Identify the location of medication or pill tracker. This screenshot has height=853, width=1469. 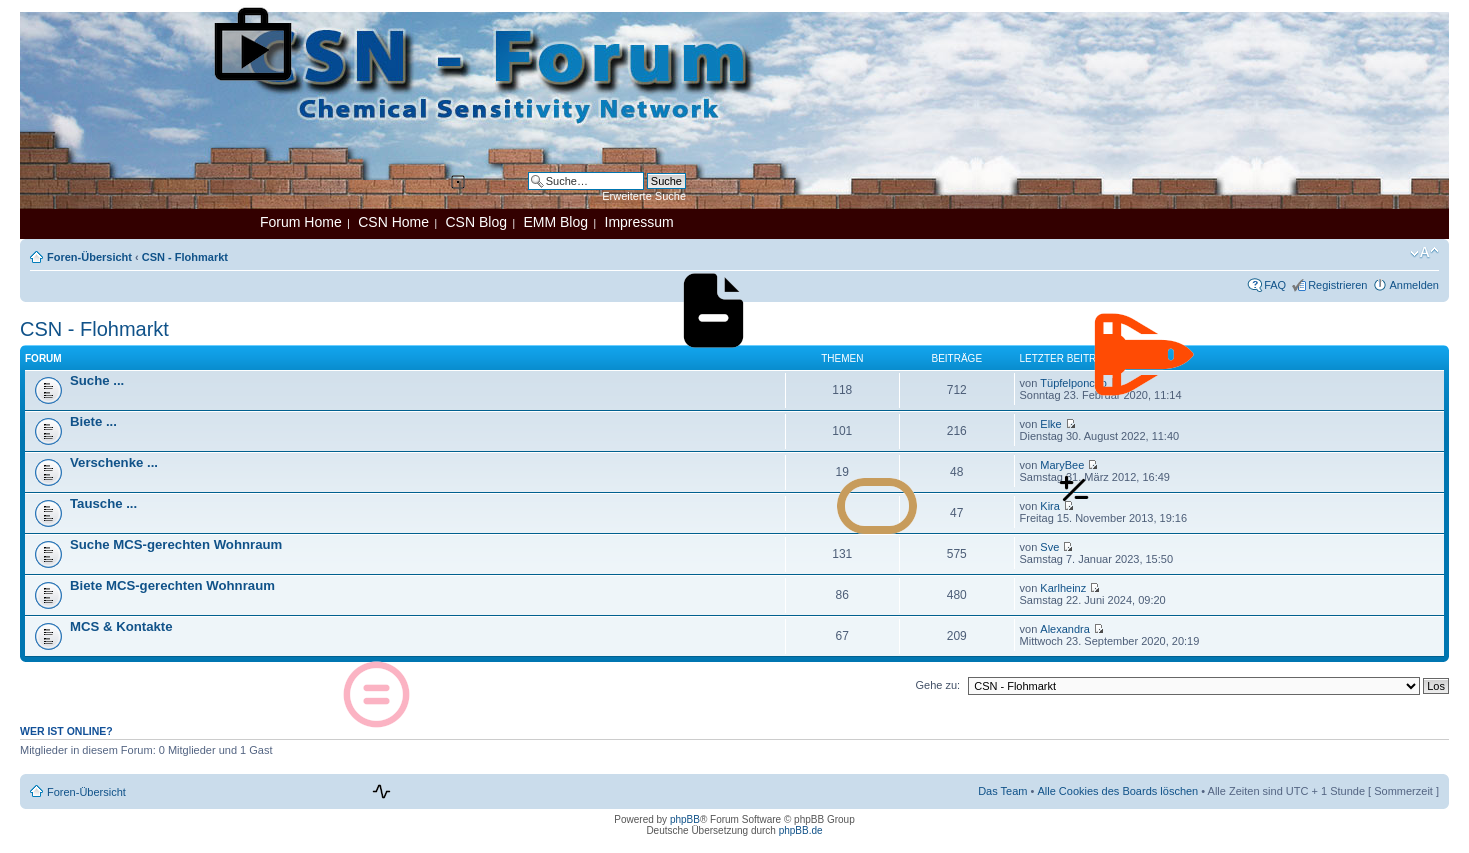
(877, 506).